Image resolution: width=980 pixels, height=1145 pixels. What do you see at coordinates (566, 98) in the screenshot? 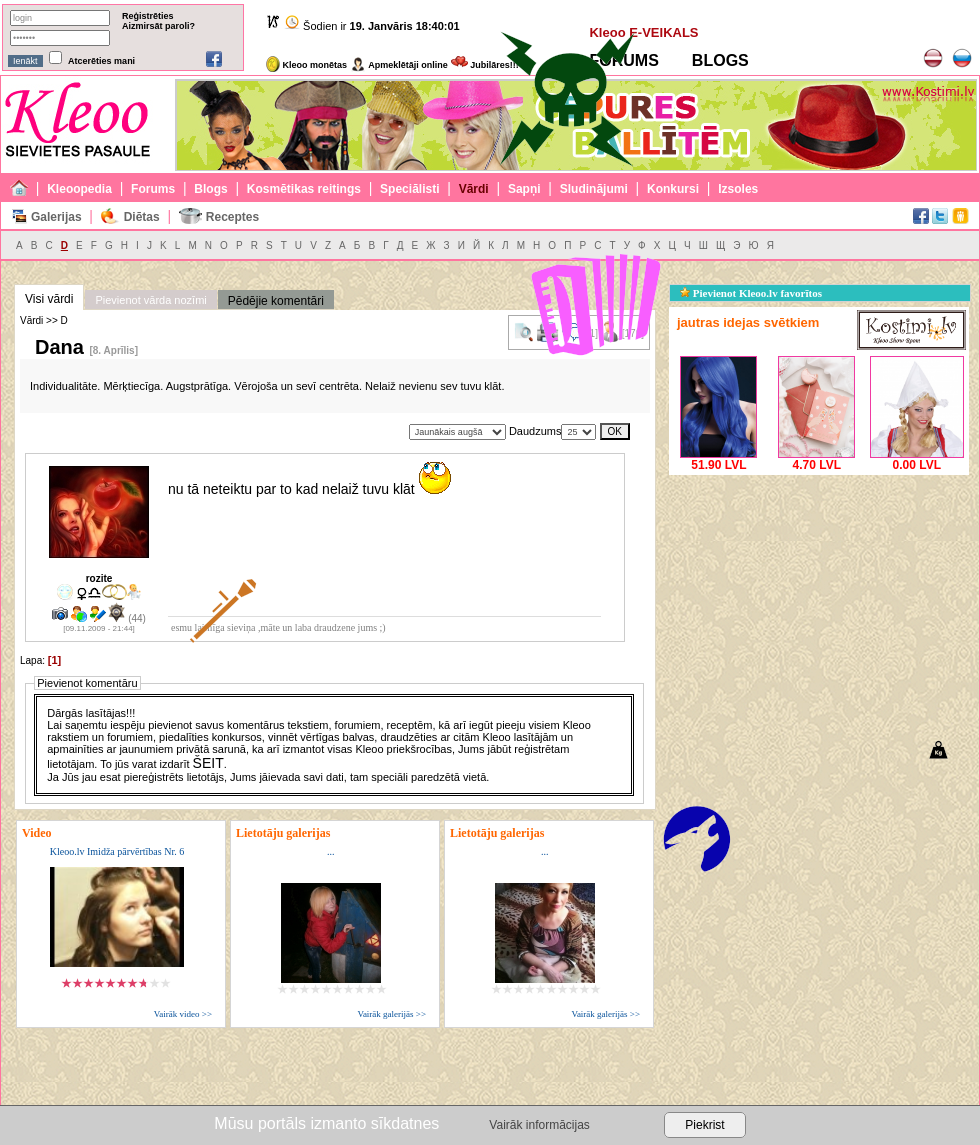
I see `indicates a powerful attack or special ability` at bounding box center [566, 98].